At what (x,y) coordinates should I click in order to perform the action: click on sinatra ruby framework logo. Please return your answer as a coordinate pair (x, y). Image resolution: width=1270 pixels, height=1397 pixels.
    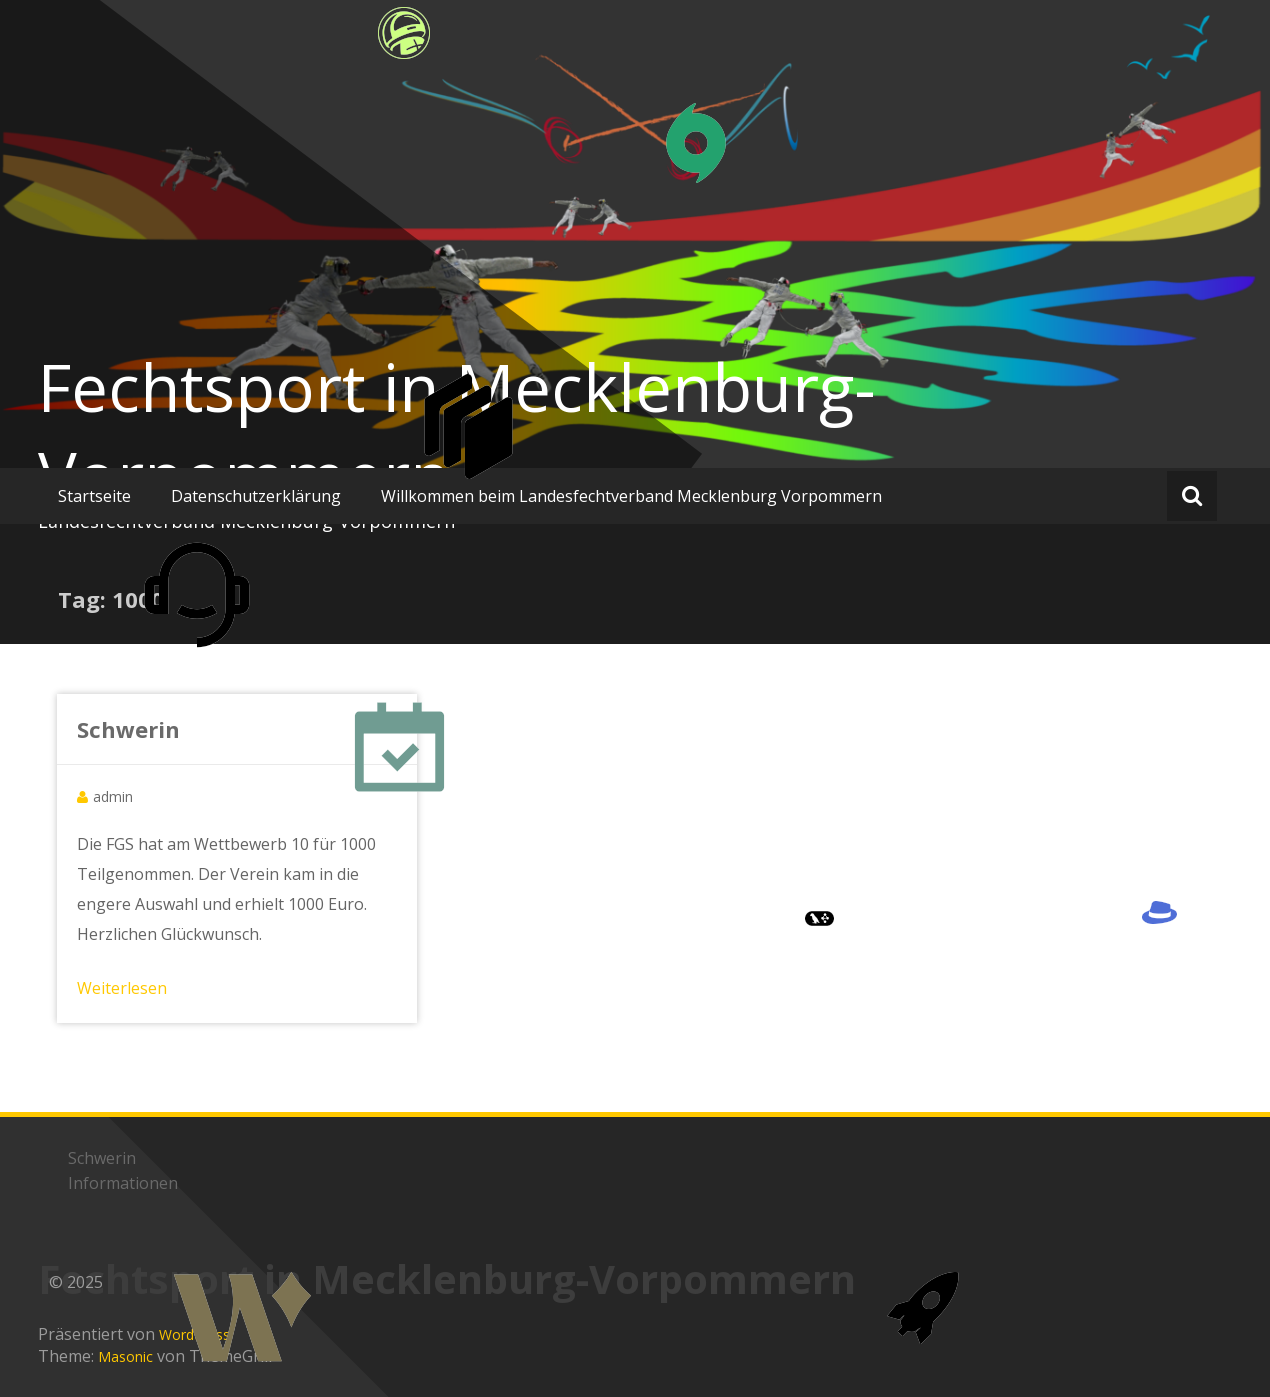
    Looking at the image, I should click on (1159, 912).